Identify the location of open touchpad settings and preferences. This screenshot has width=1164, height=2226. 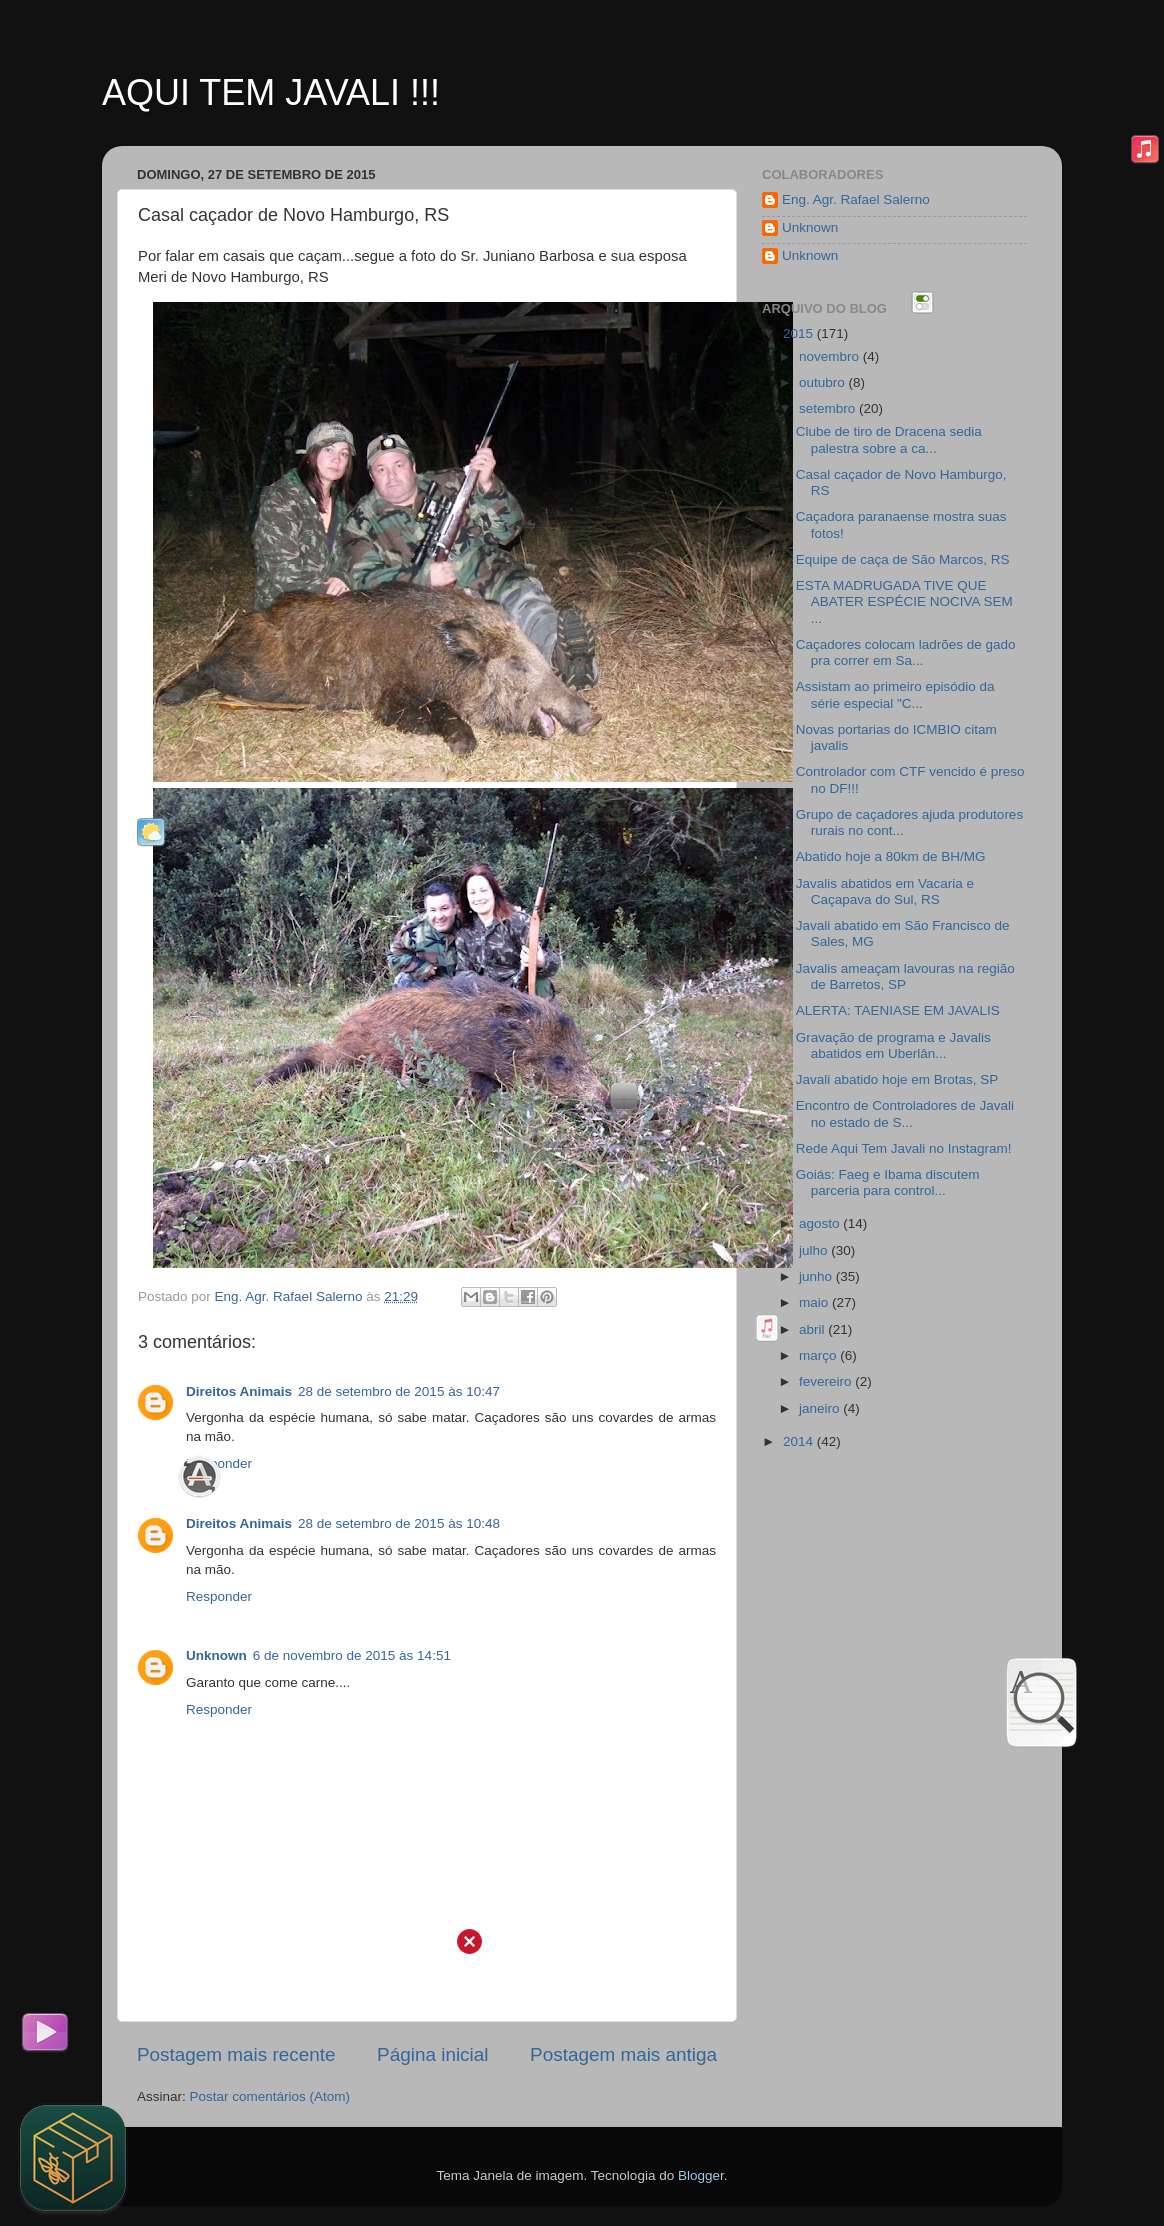
(624, 1096).